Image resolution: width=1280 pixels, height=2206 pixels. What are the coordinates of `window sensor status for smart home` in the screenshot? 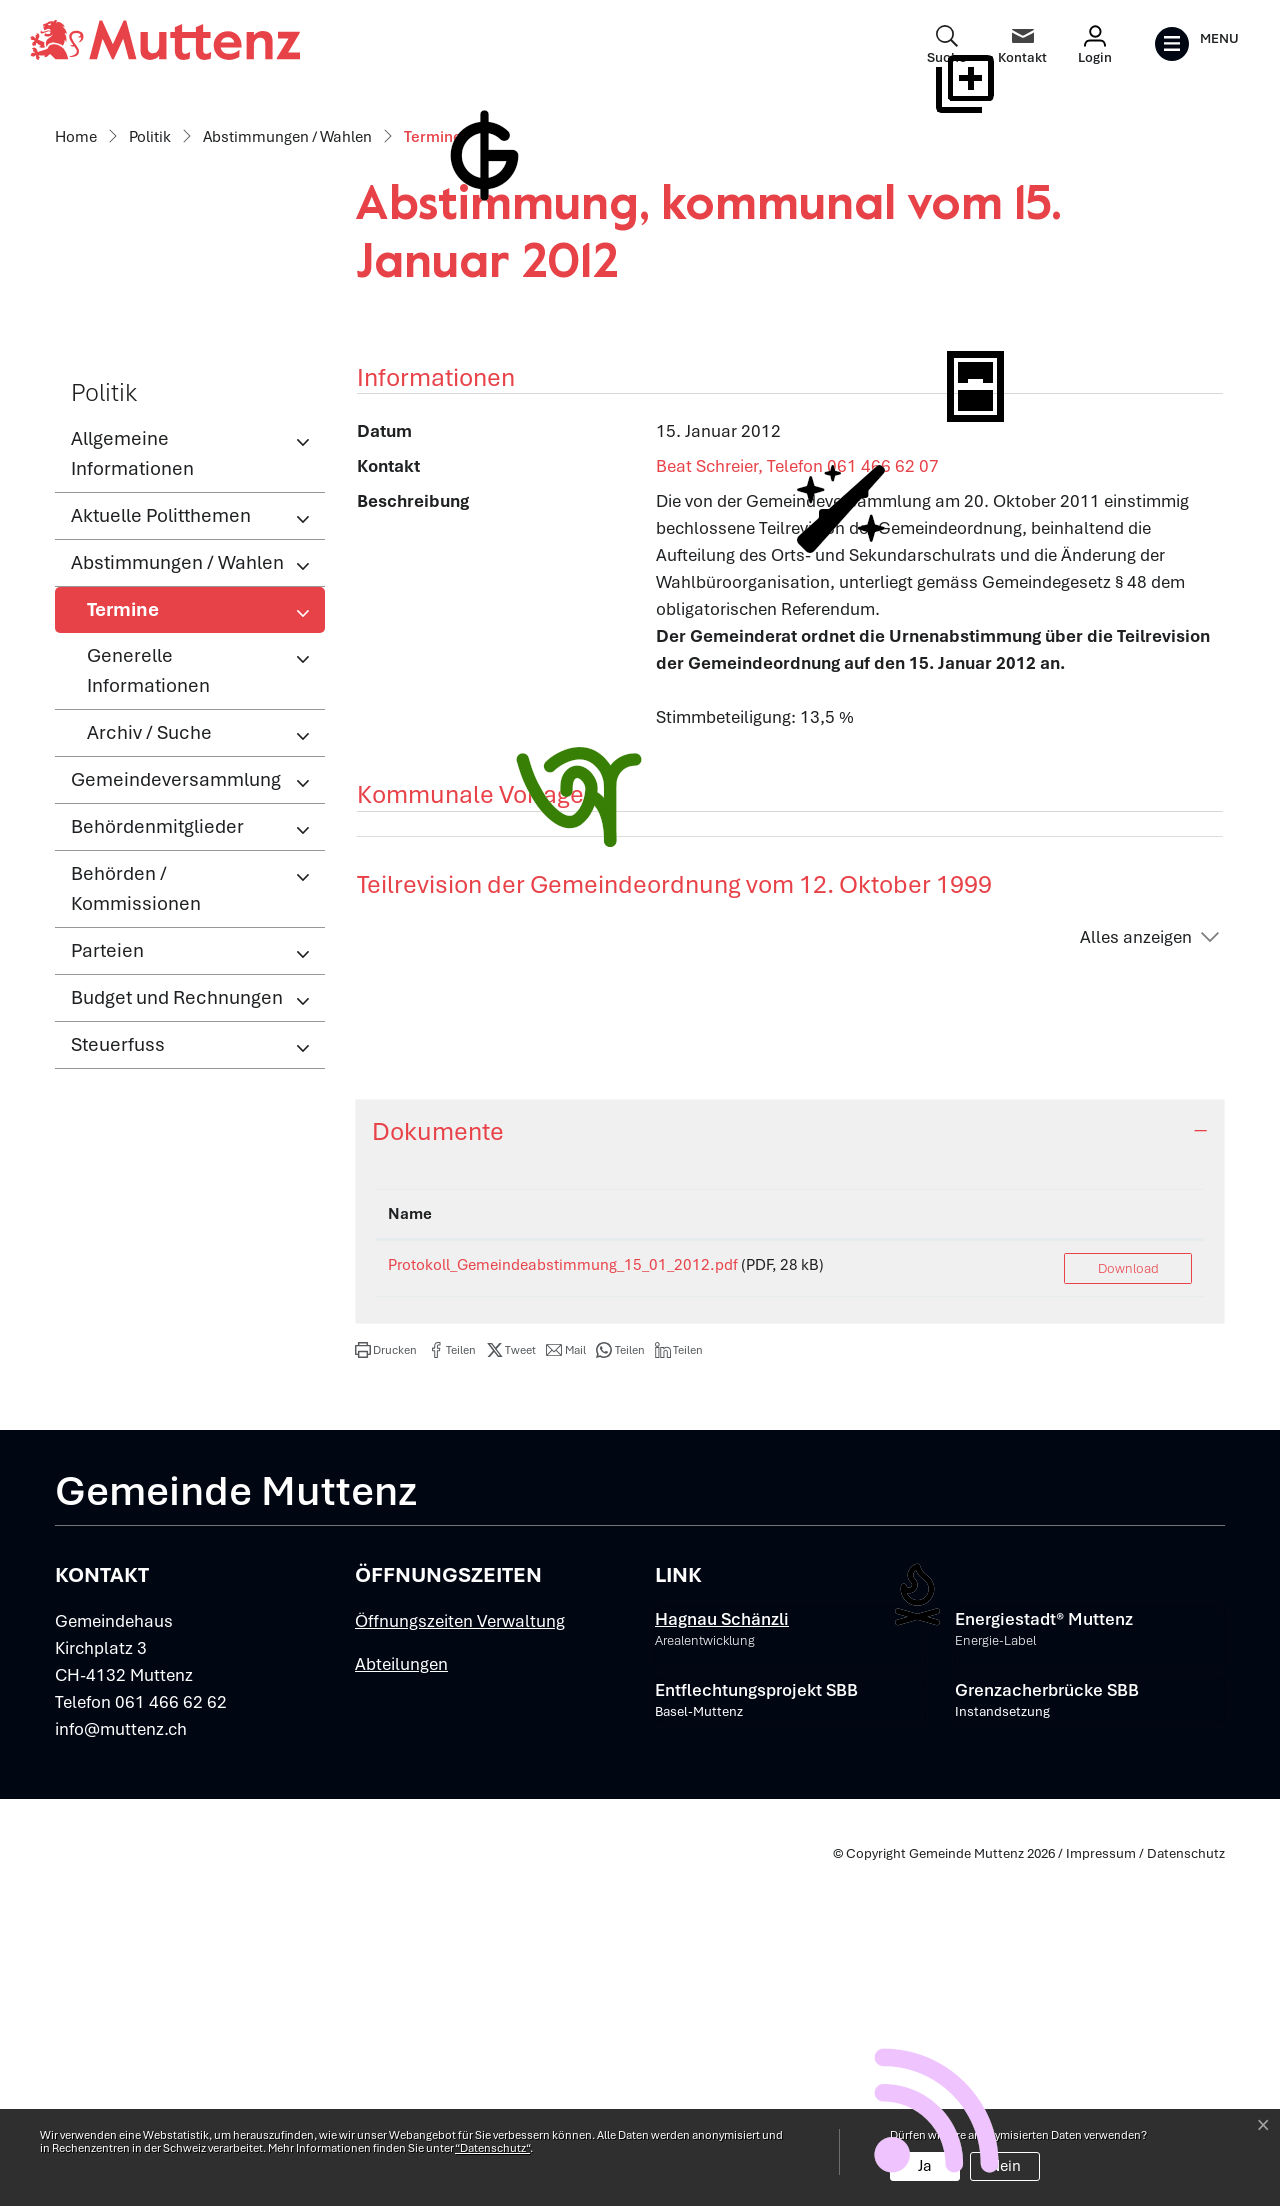 It's located at (975, 386).